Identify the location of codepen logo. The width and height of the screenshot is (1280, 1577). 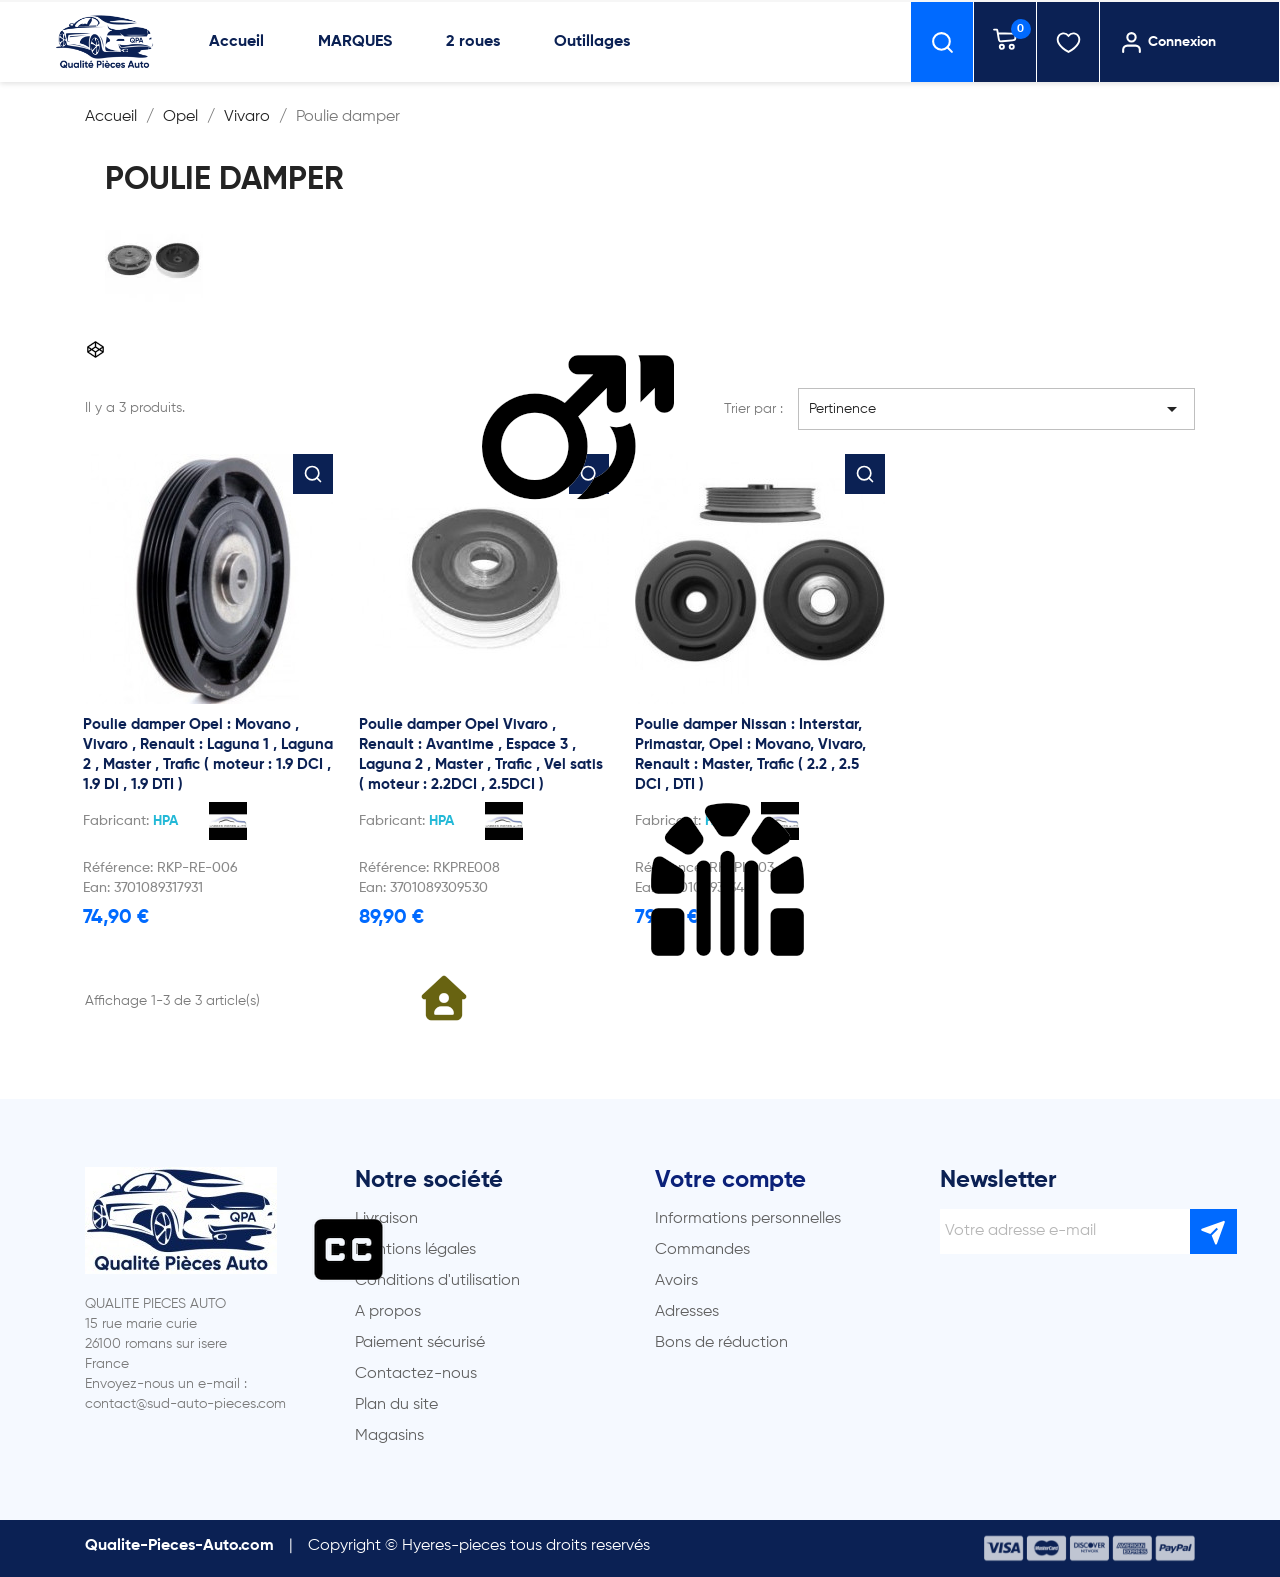
(95, 349).